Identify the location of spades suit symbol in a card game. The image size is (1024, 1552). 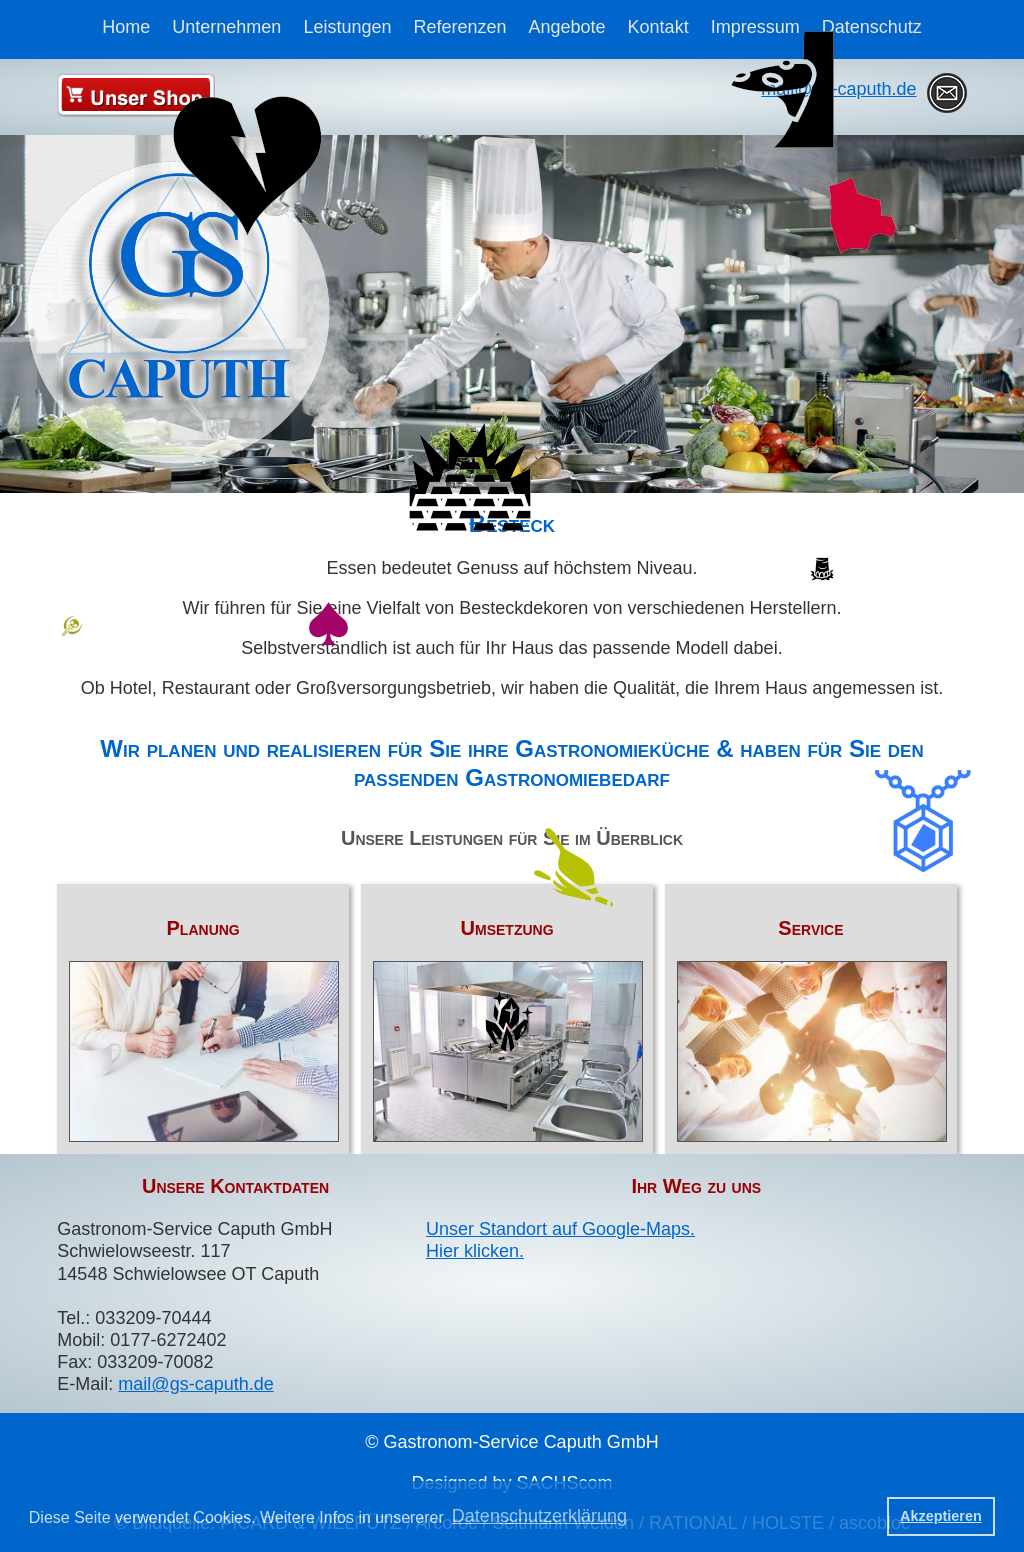
(328, 623).